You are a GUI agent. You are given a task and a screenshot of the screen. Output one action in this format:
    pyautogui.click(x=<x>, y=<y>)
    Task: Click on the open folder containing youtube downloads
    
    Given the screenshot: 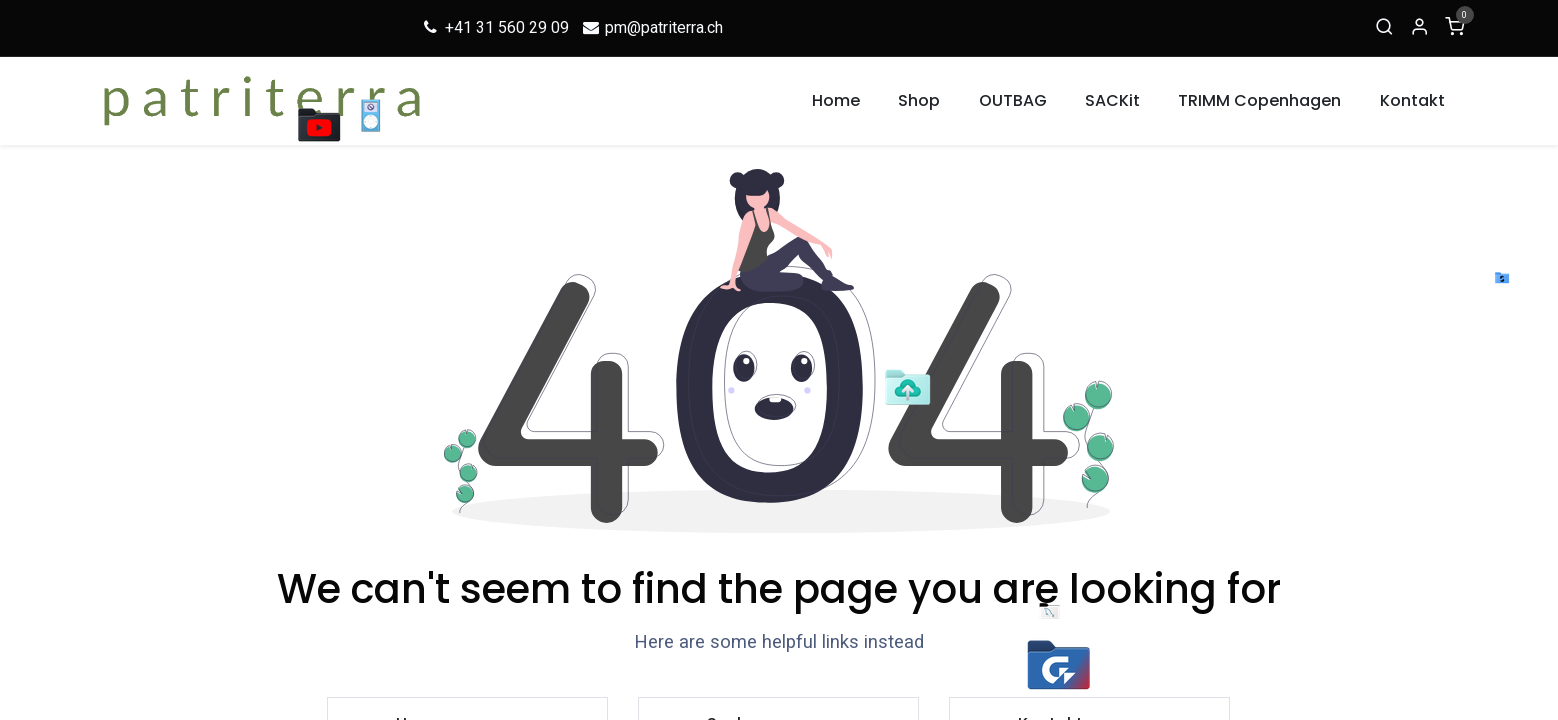 What is the action you would take?
    pyautogui.click(x=319, y=126)
    